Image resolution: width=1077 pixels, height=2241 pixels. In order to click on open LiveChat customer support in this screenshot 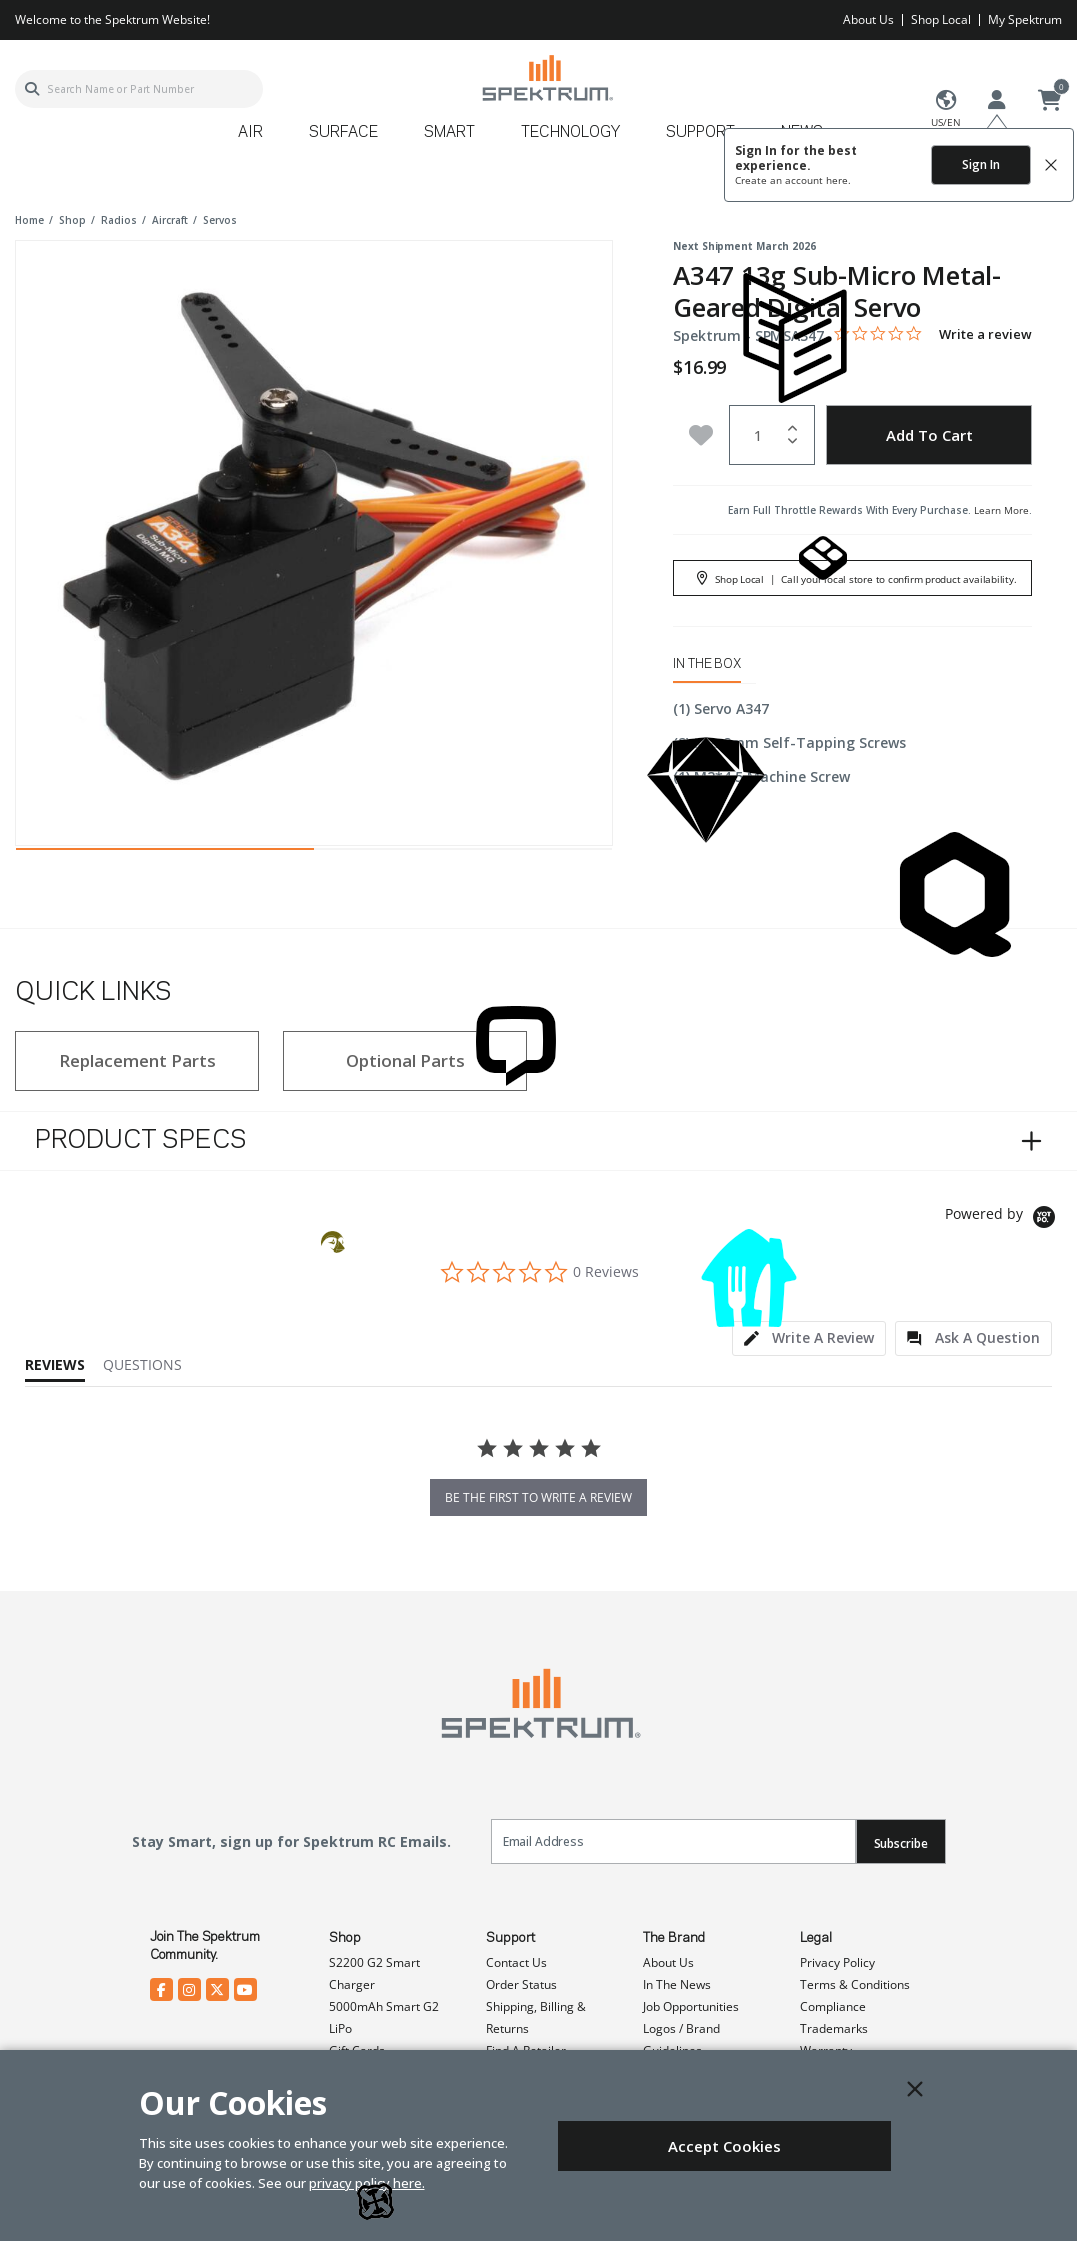, I will do `click(516, 1046)`.